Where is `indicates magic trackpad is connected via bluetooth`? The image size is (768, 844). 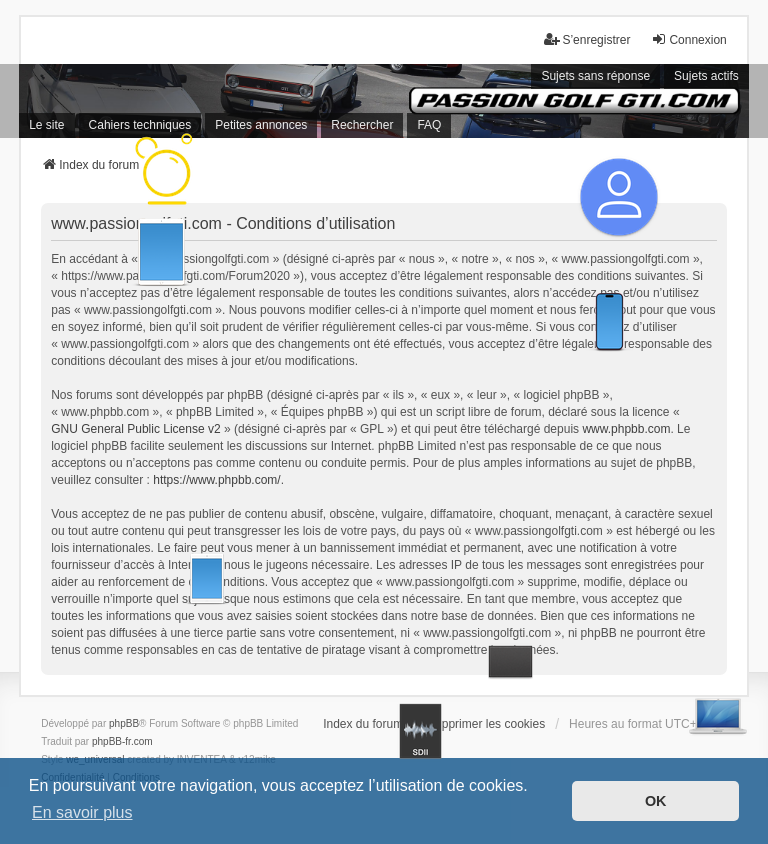 indicates magic trackpad is connected via bluetooth is located at coordinates (510, 661).